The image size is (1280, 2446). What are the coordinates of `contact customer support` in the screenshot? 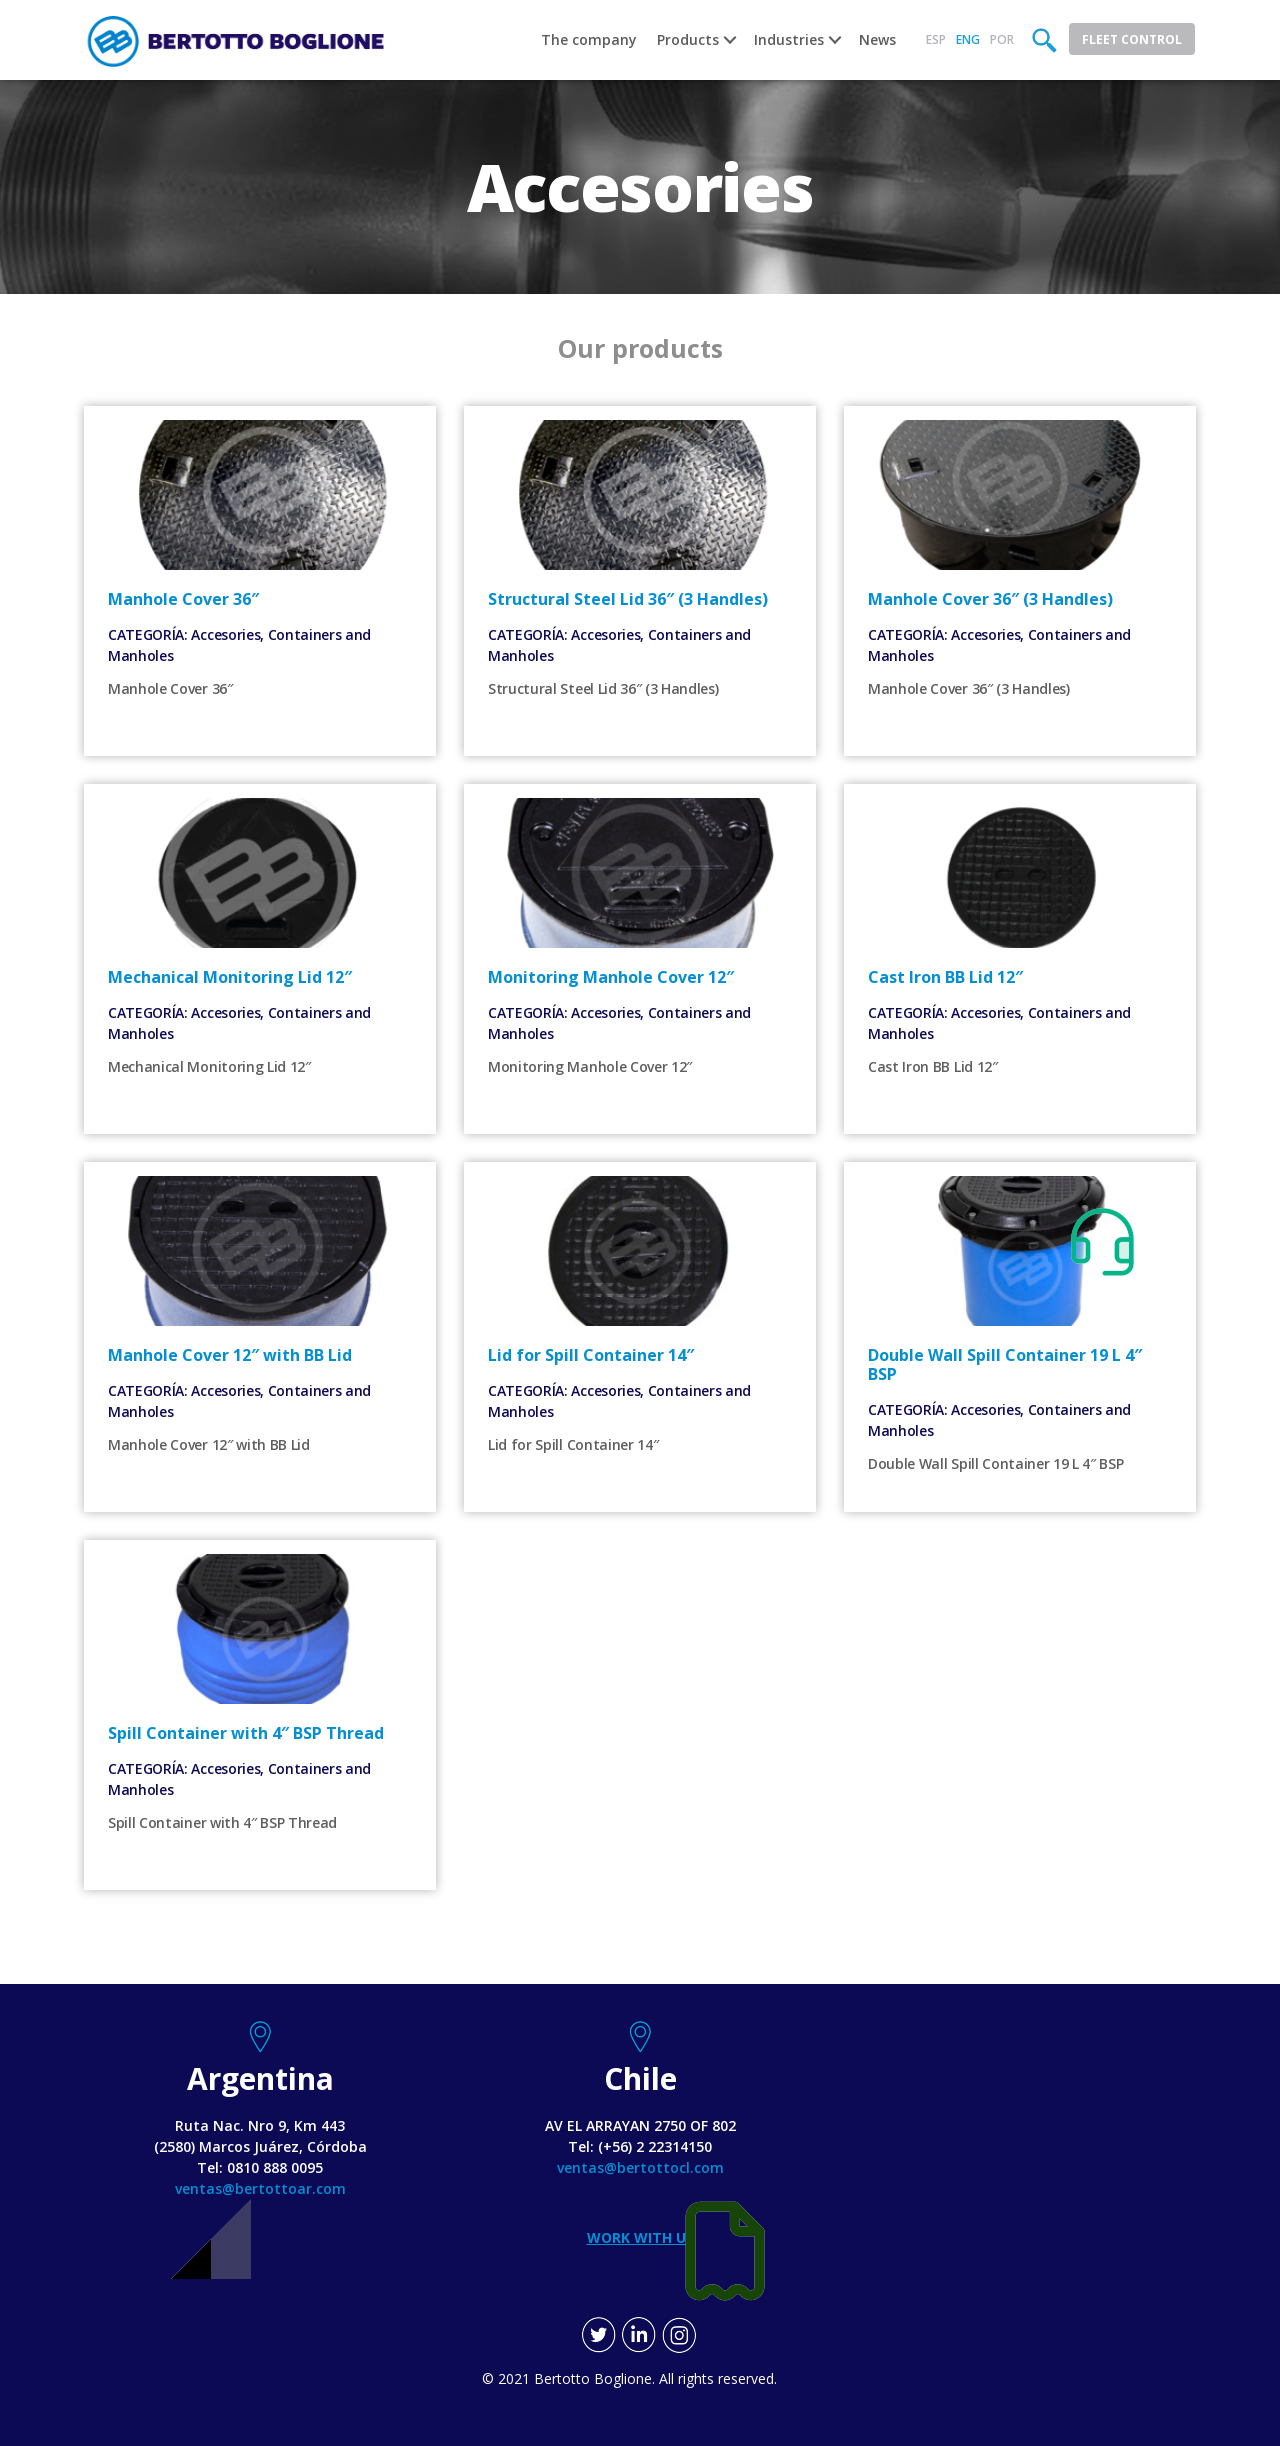 It's located at (1102, 1239).